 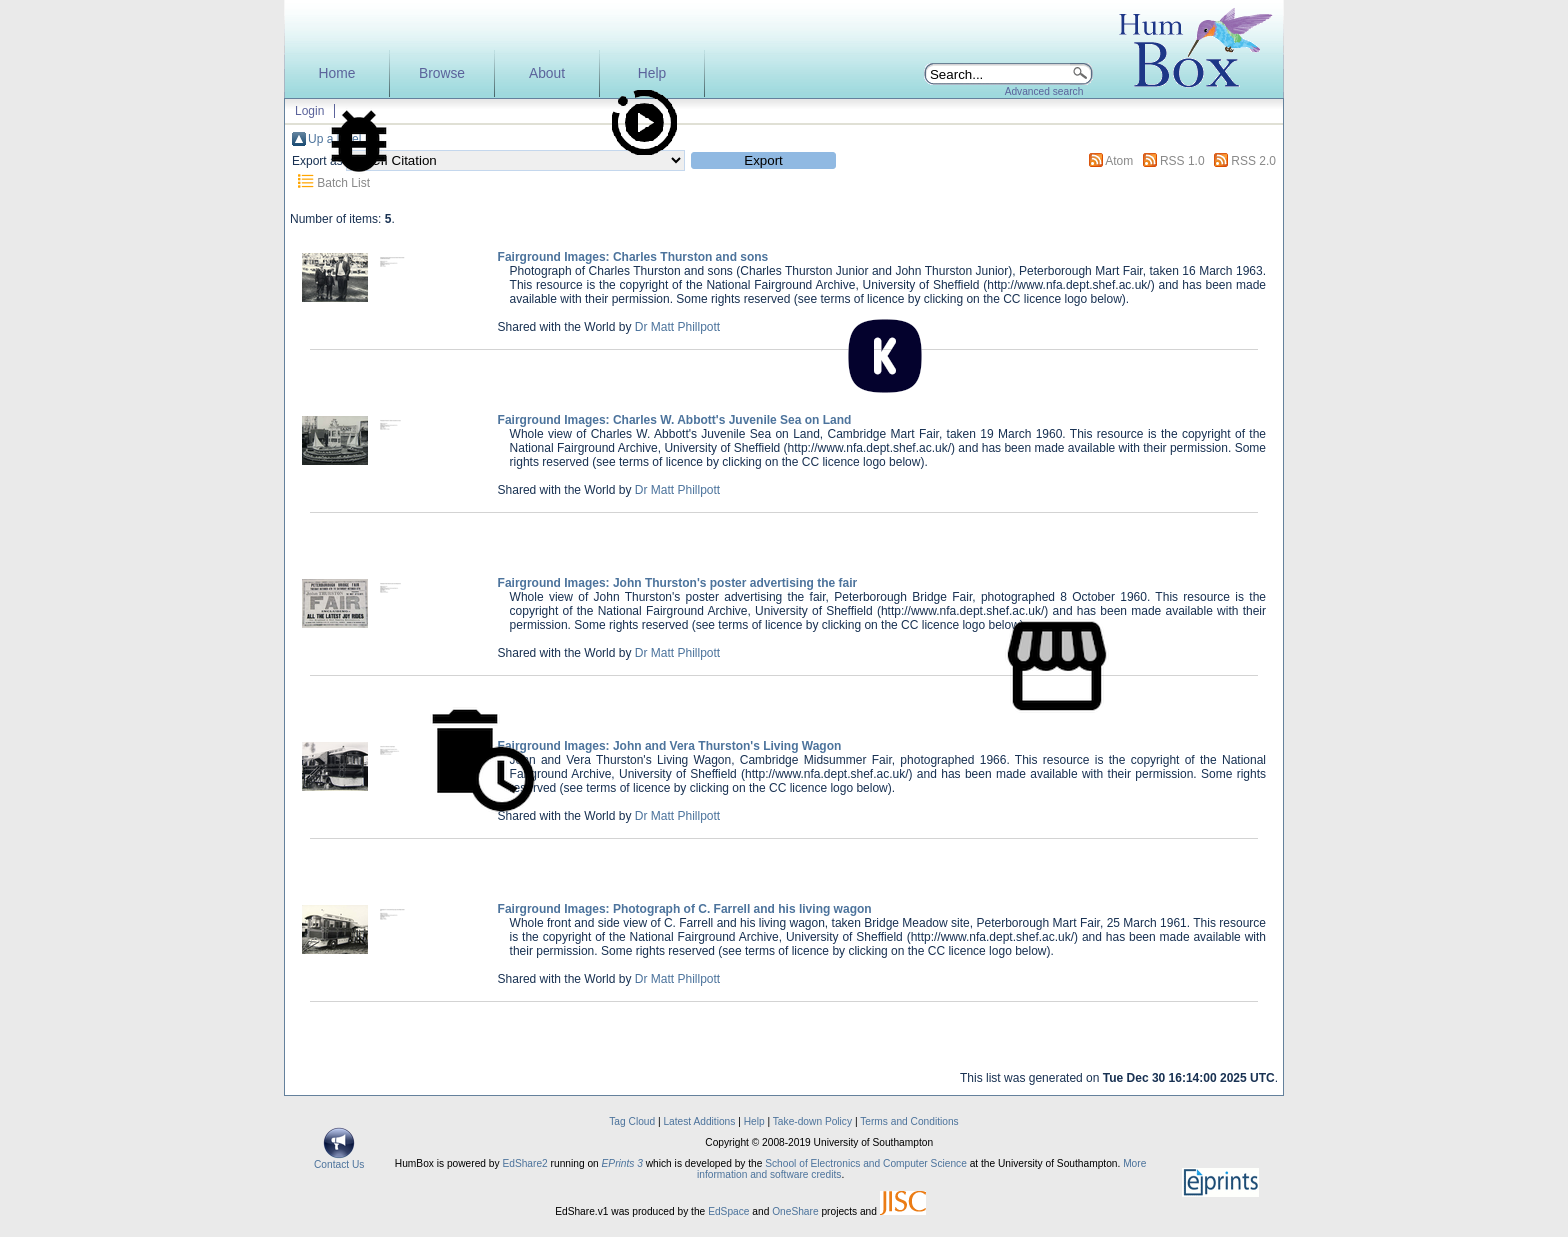 What do you see at coordinates (1057, 666) in the screenshot?
I see `browse nearby shops or stores` at bounding box center [1057, 666].